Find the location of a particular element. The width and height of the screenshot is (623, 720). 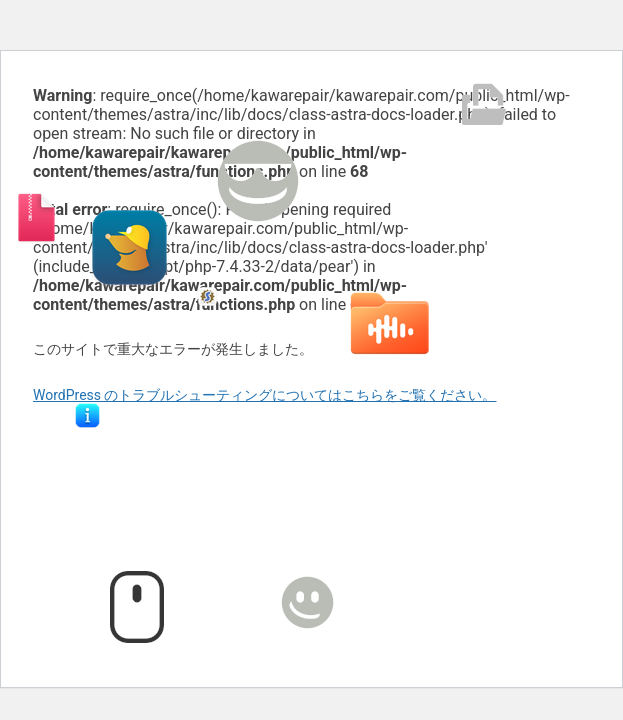

react with a cool or confident emoji is located at coordinates (258, 181).